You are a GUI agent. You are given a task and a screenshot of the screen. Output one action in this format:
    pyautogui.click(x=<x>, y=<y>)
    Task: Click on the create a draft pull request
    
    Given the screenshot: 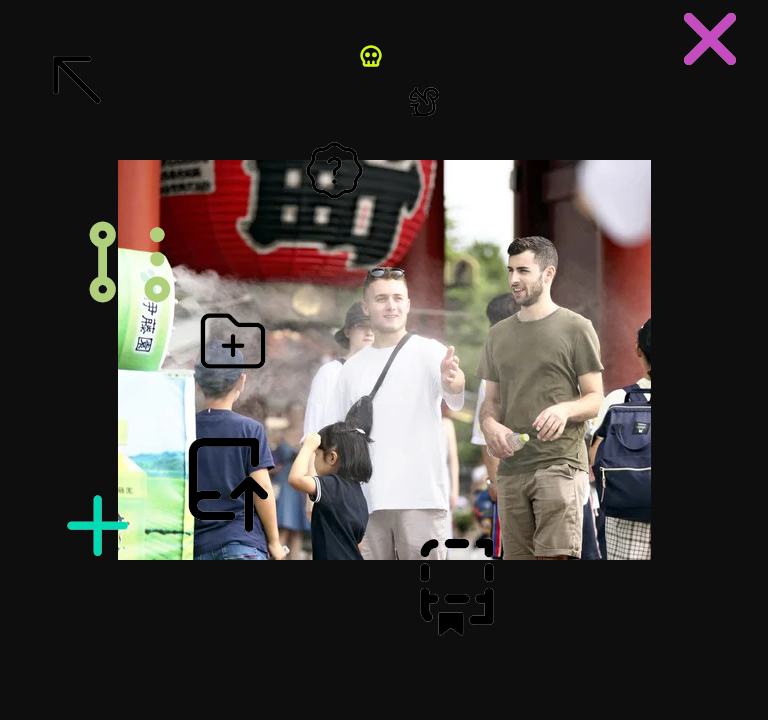 What is the action you would take?
    pyautogui.click(x=130, y=262)
    